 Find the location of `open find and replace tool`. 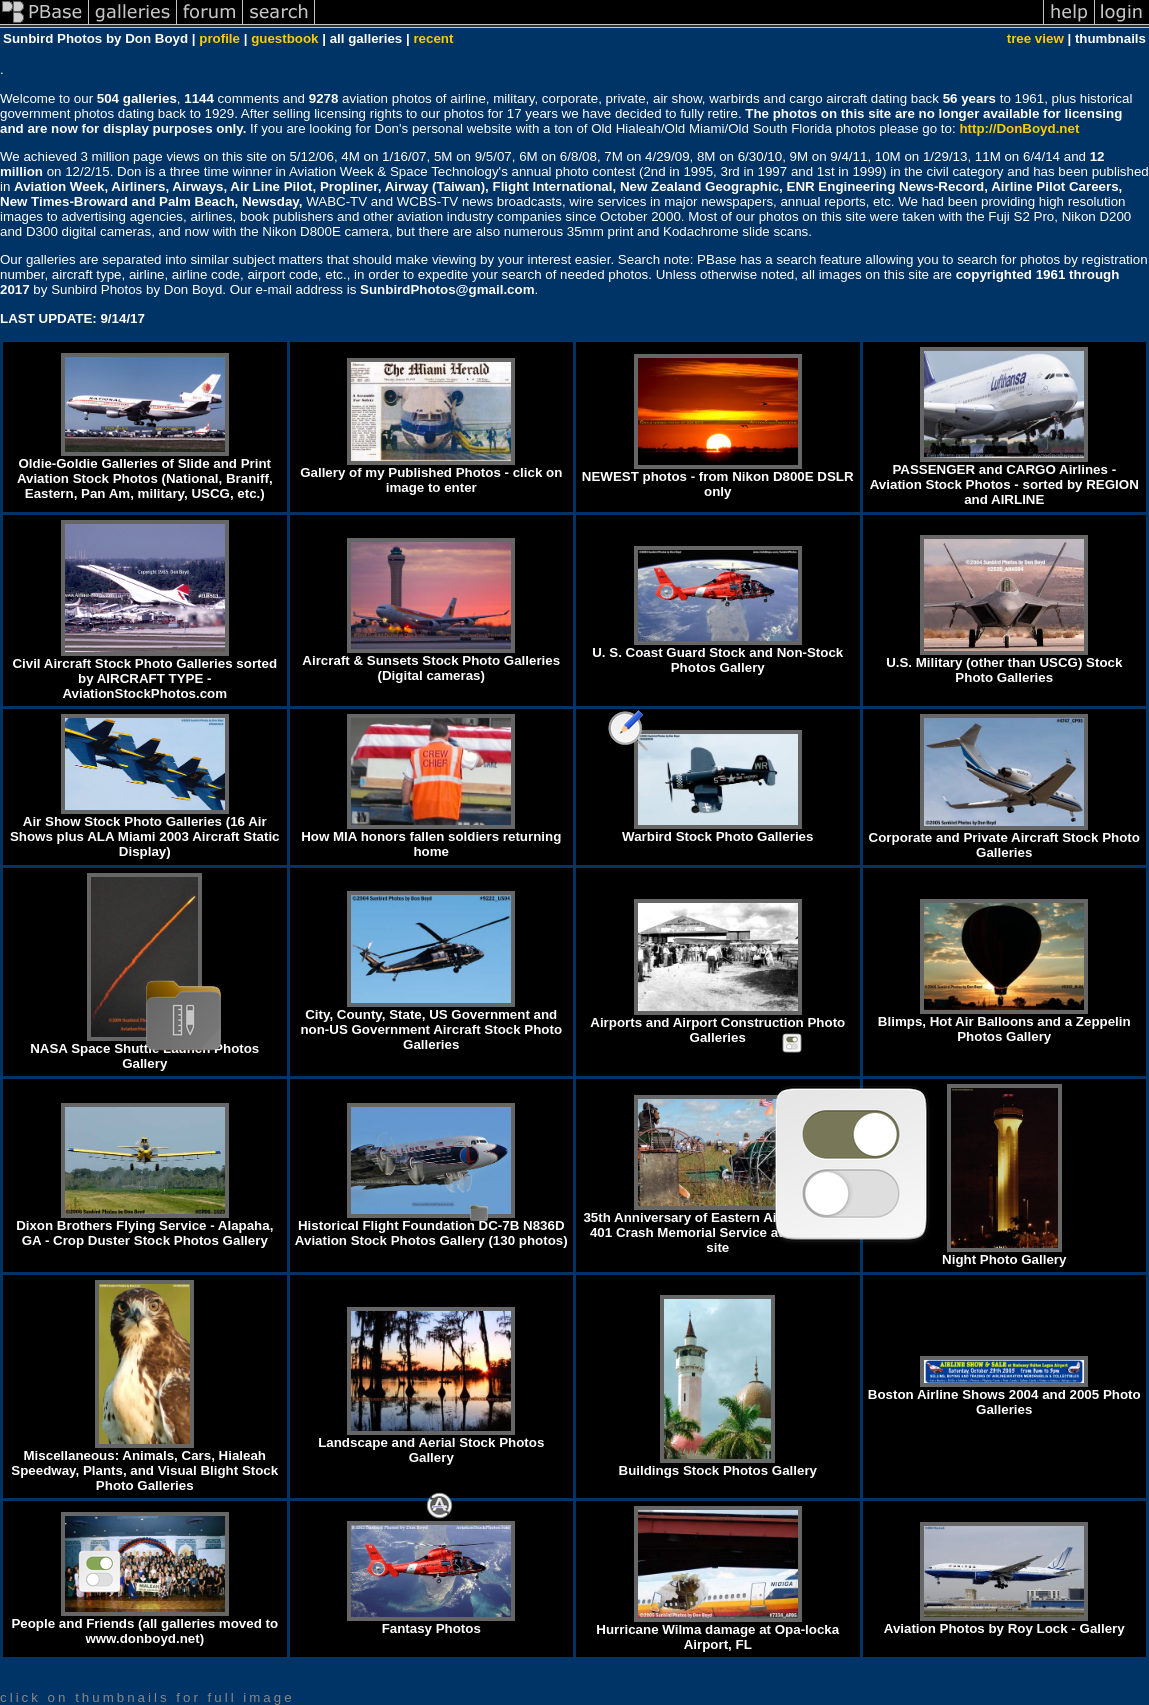

open find and replace tool is located at coordinates (628, 731).